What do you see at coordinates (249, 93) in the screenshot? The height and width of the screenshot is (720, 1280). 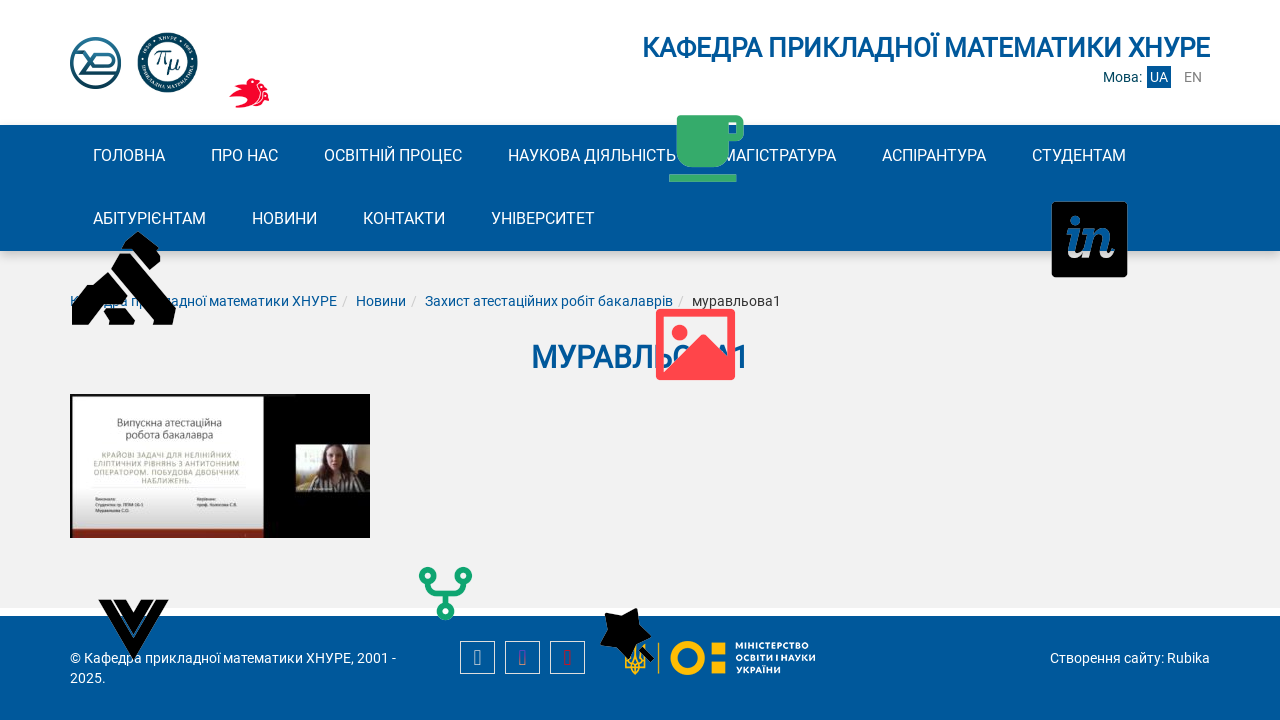 I see `bevy game engine logo` at bounding box center [249, 93].